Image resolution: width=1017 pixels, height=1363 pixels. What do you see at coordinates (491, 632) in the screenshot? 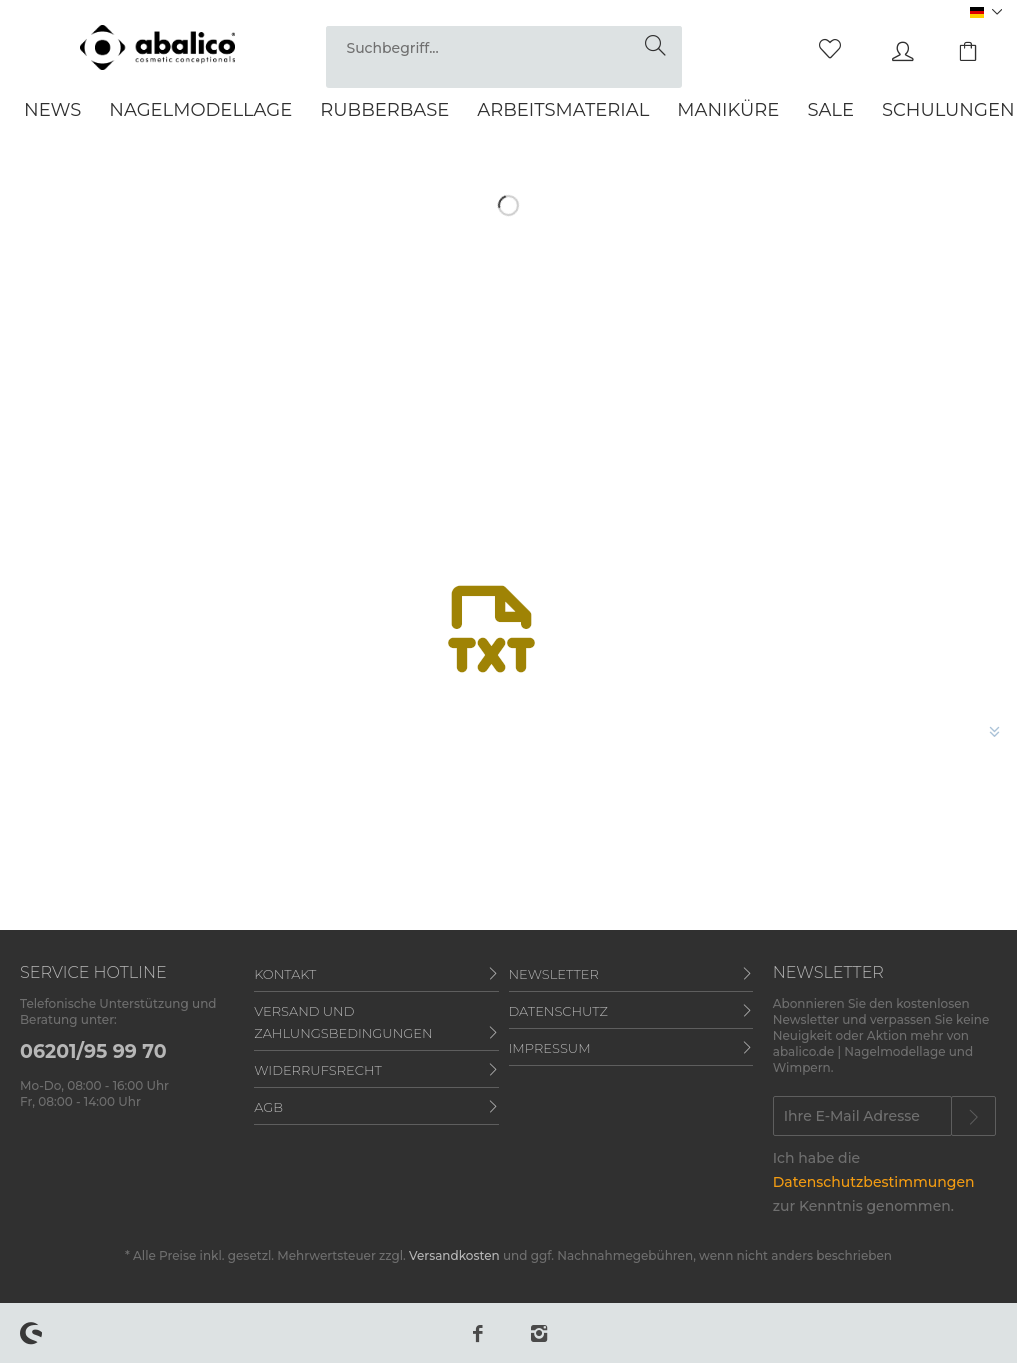
I see `open a text file` at bounding box center [491, 632].